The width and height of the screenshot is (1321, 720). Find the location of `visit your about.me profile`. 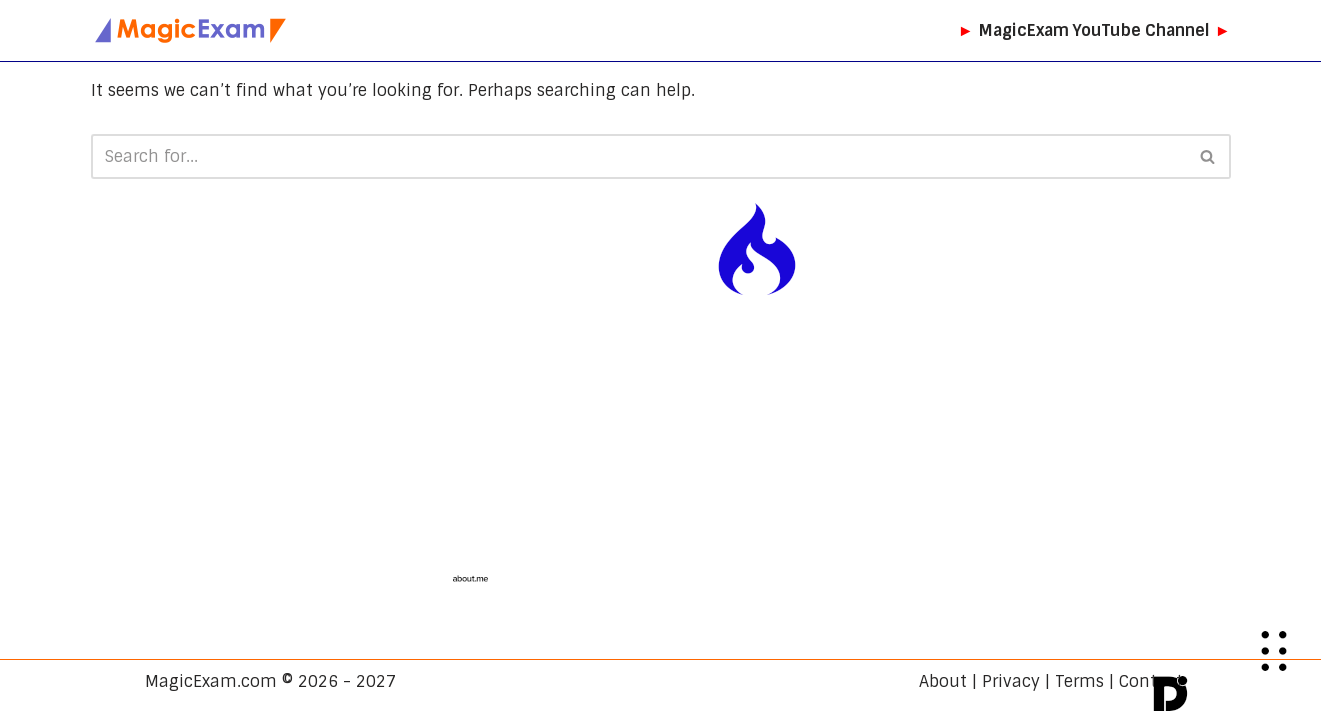

visit your about.me profile is located at coordinates (470, 578).